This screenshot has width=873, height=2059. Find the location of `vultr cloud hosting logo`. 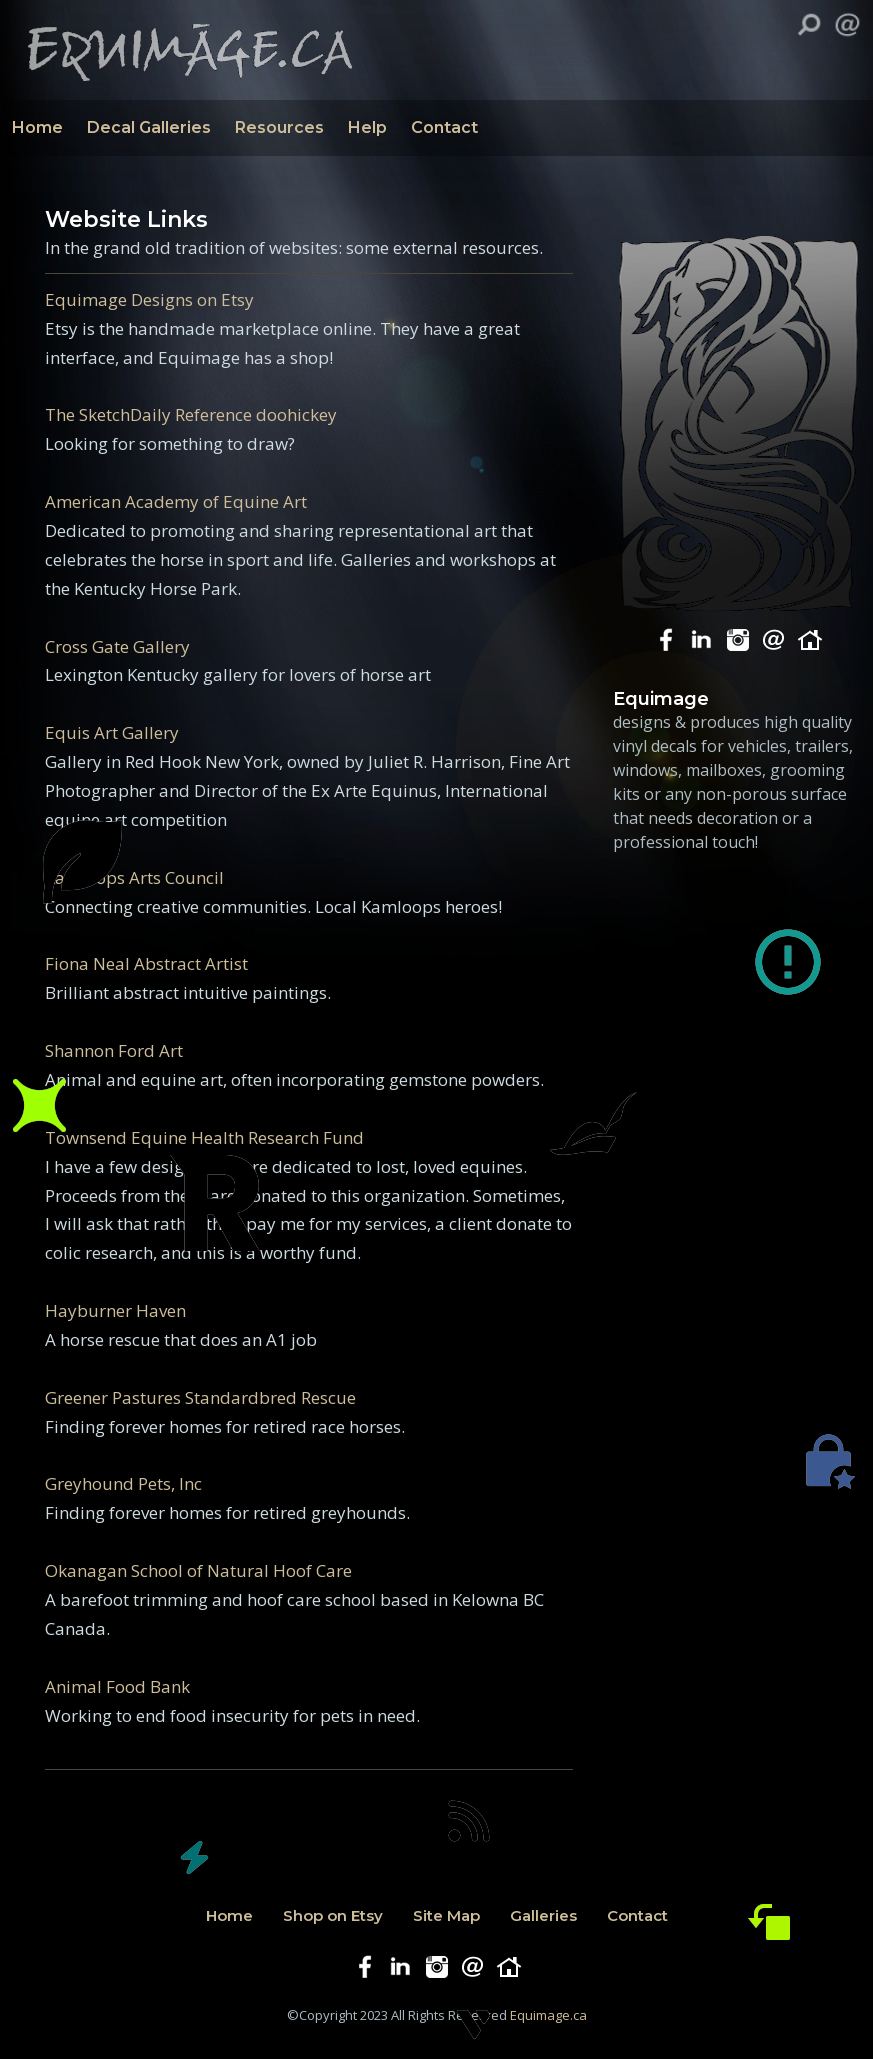

vultr cloud hosting logo is located at coordinates (473, 2024).